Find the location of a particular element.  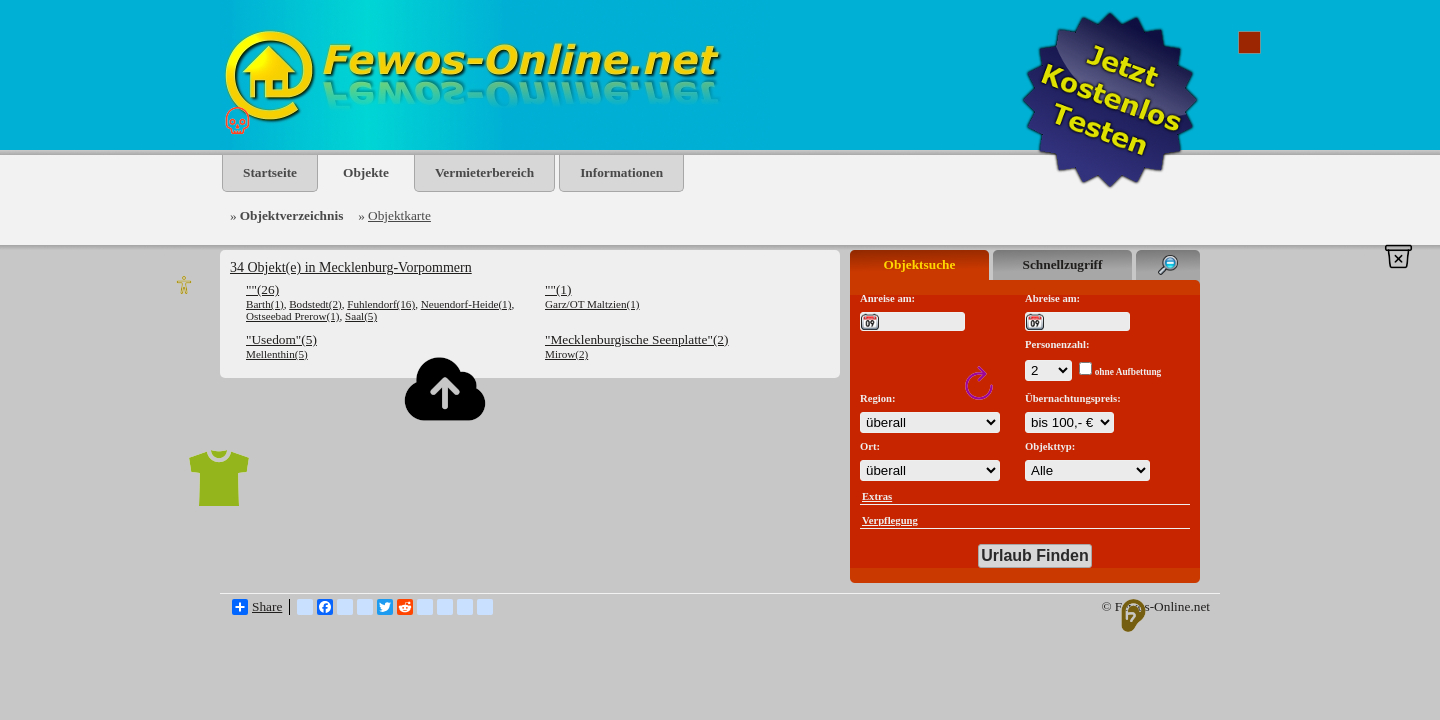

upload file to cloud storage is located at coordinates (445, 389).